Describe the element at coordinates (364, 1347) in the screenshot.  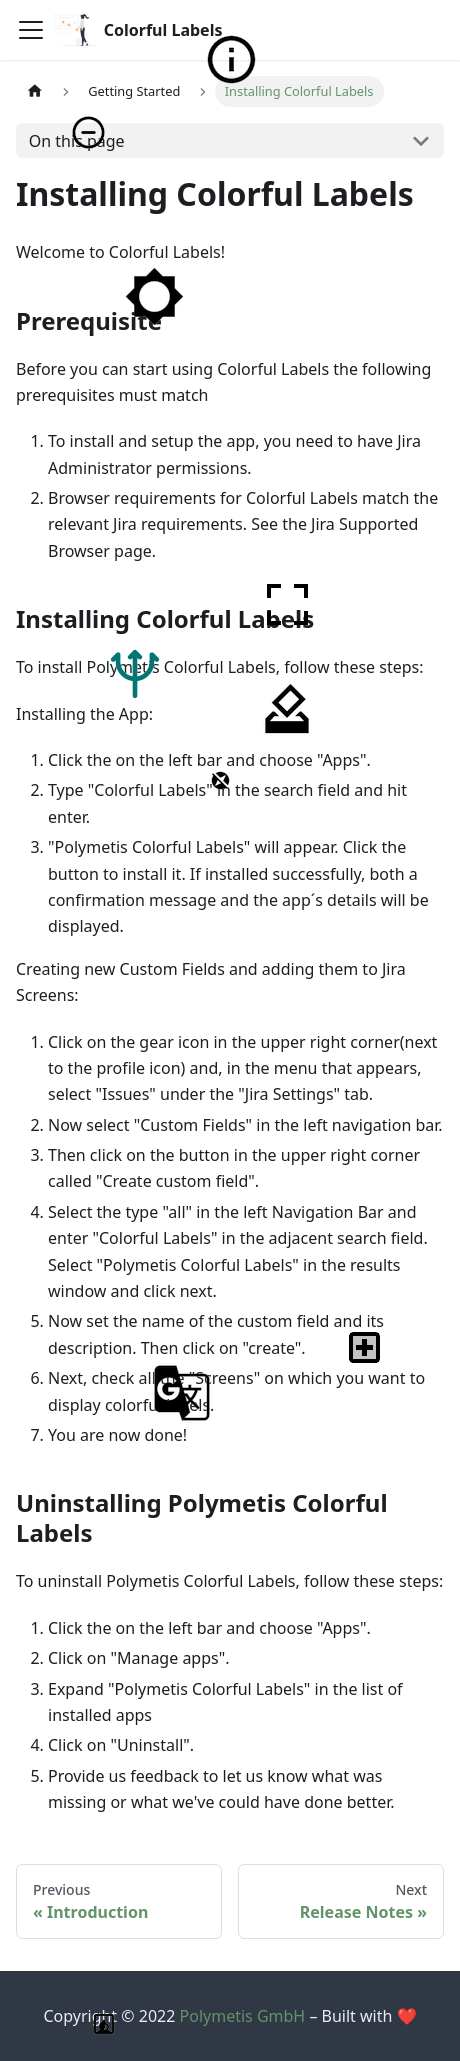
I see `find nearby hospitals or medical facilities` at that location.